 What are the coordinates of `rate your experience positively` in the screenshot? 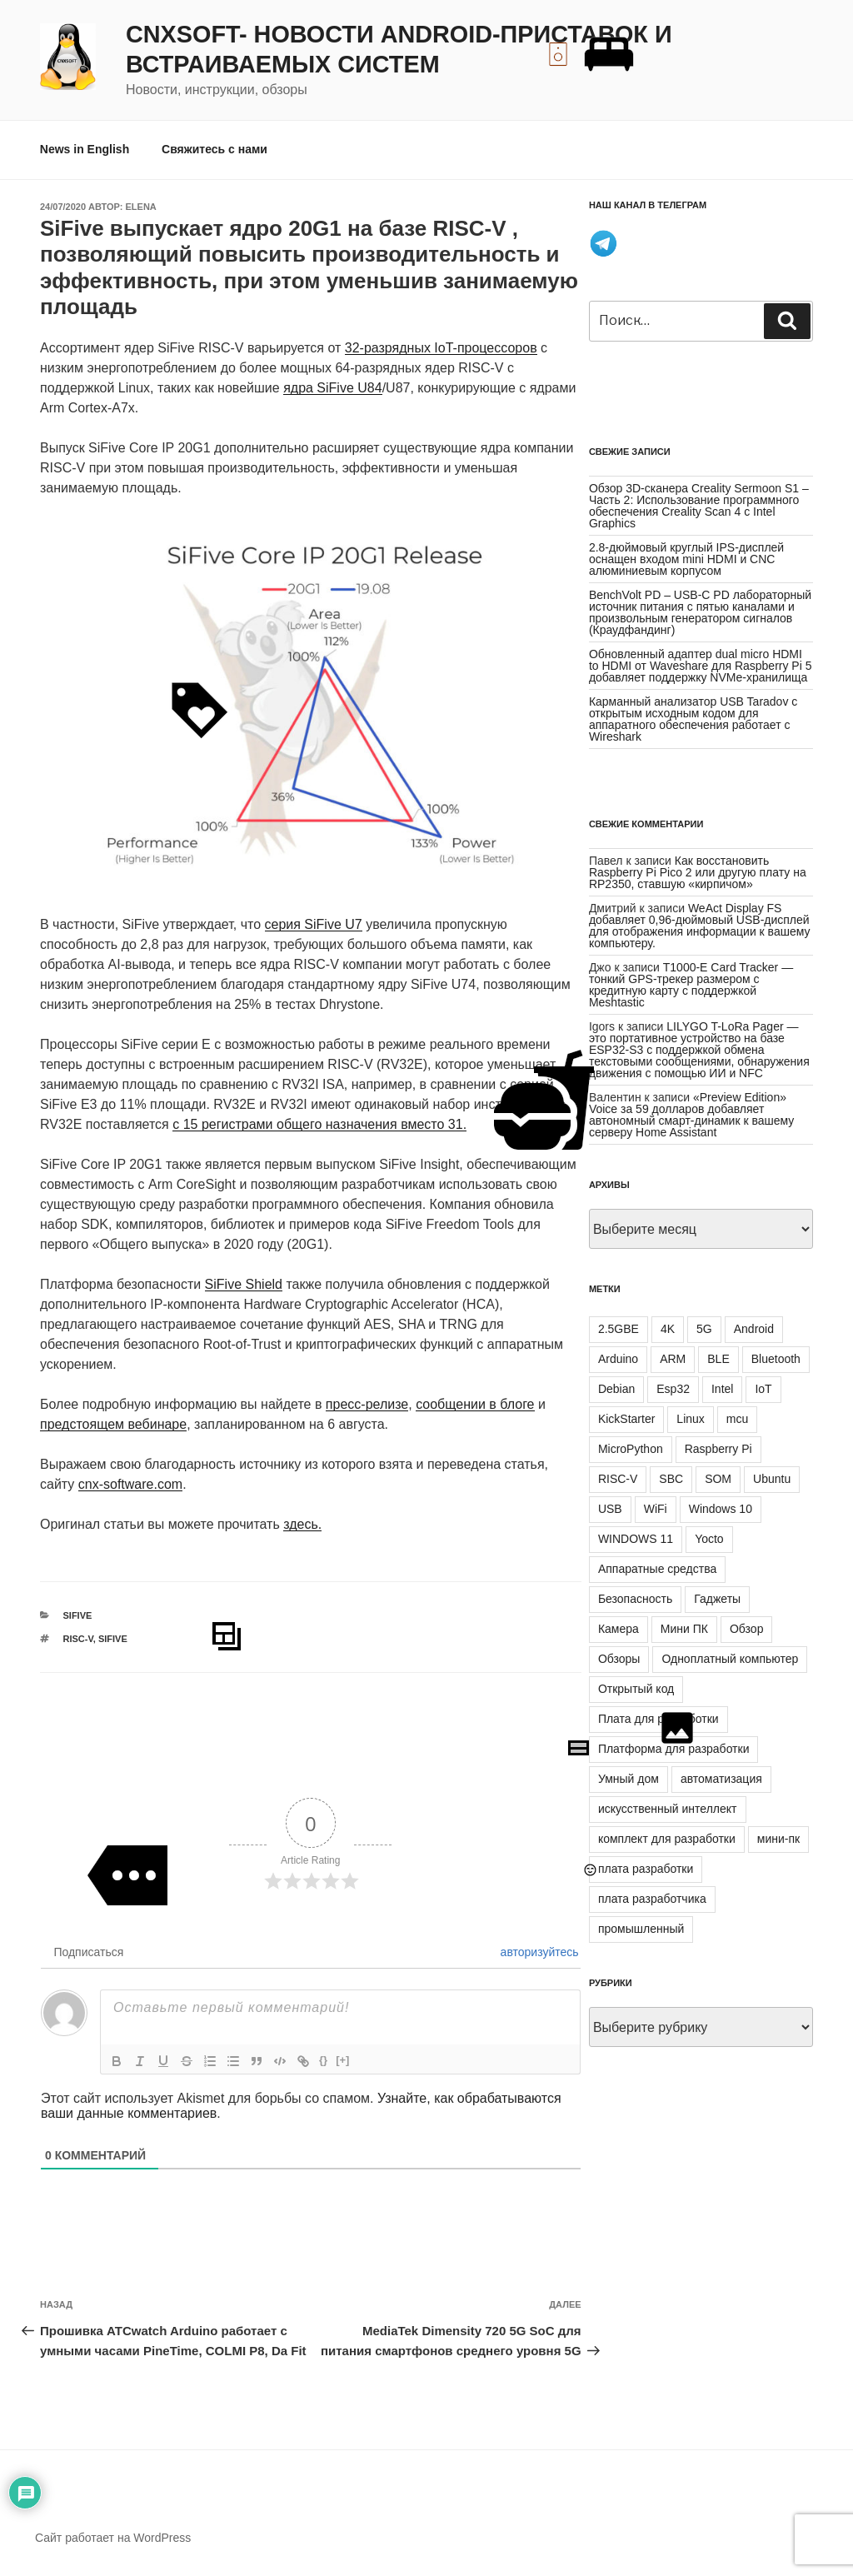 It's located at (590, 1870).